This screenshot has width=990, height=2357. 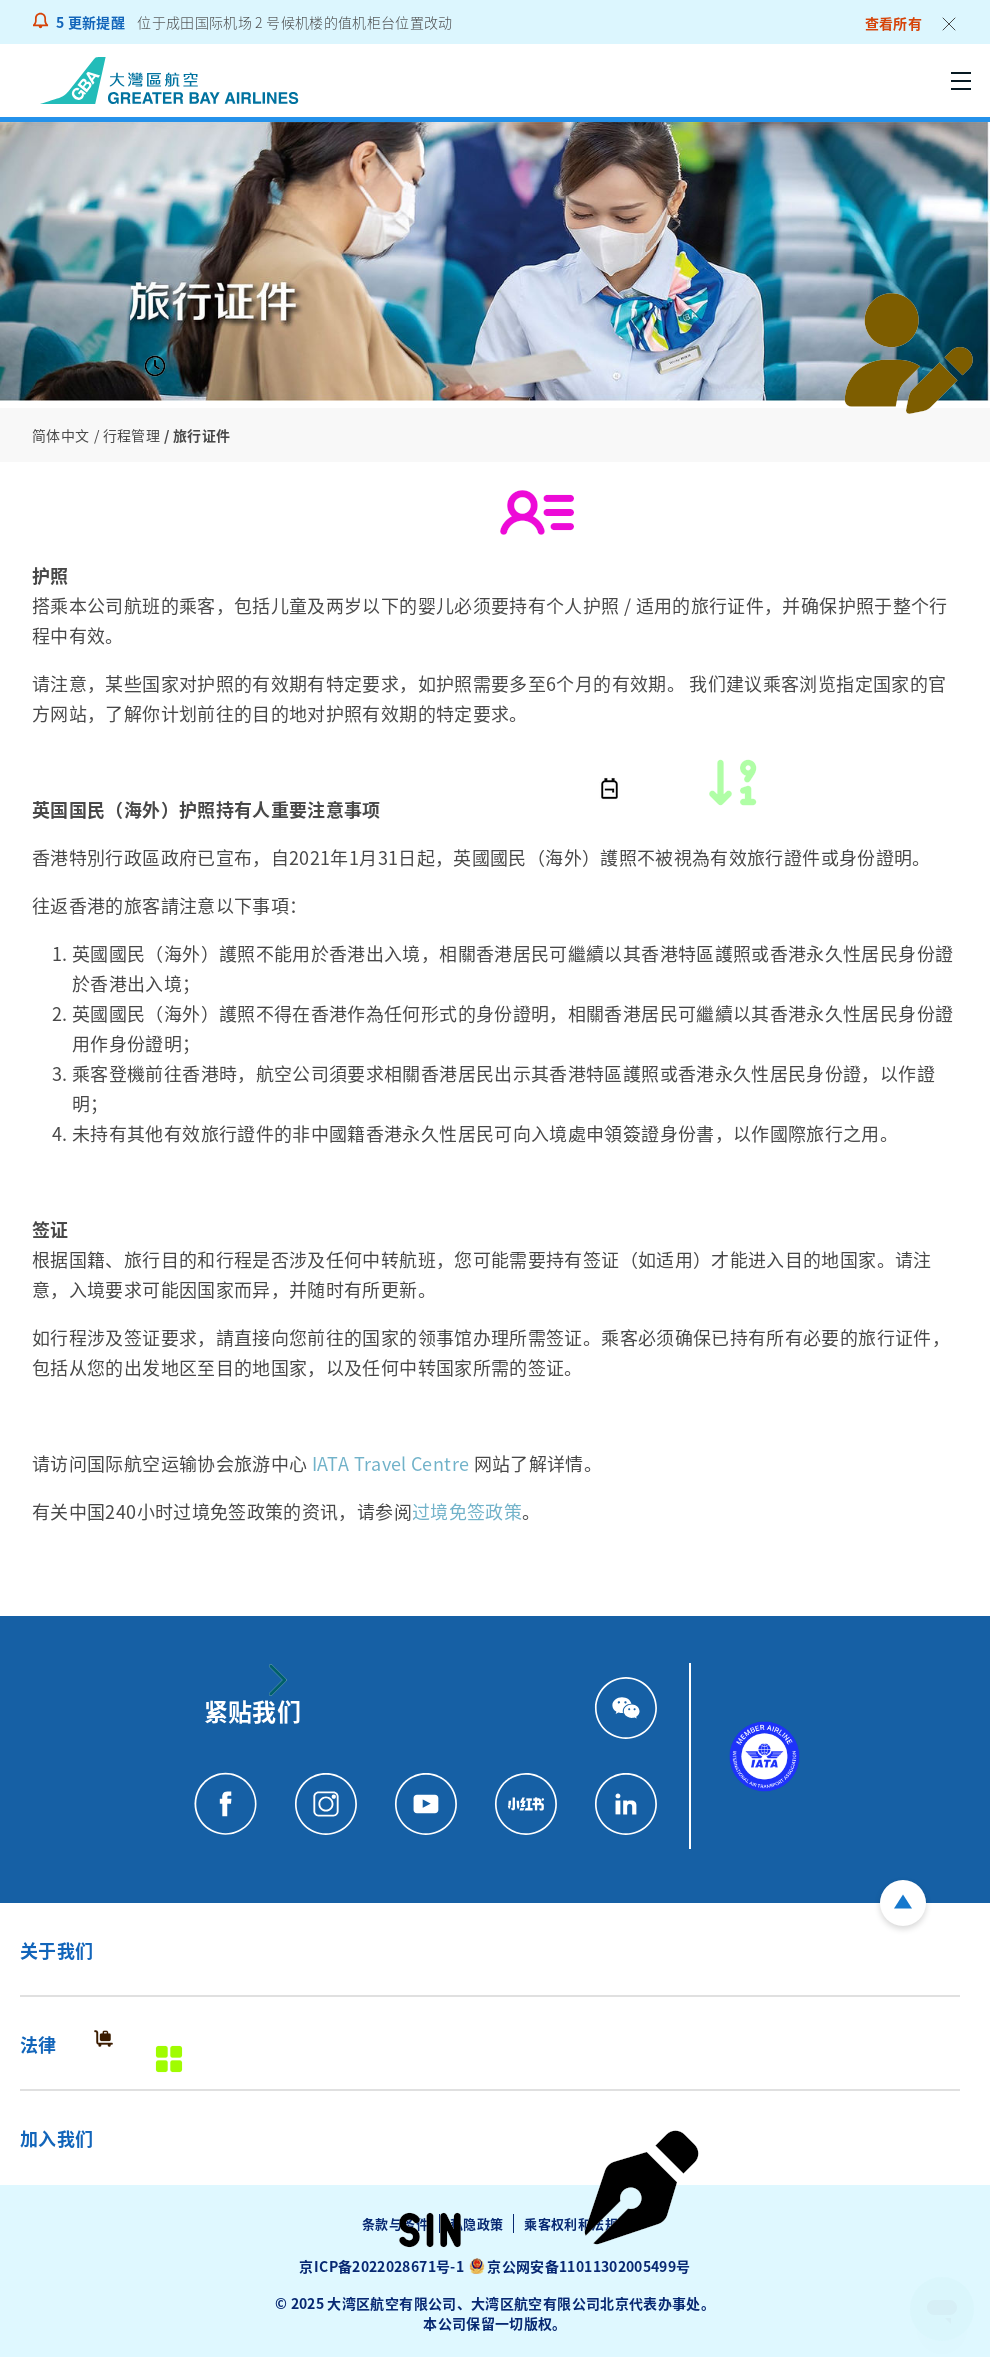 I want to click on view time or clock settings, so click(x=155, y=366).